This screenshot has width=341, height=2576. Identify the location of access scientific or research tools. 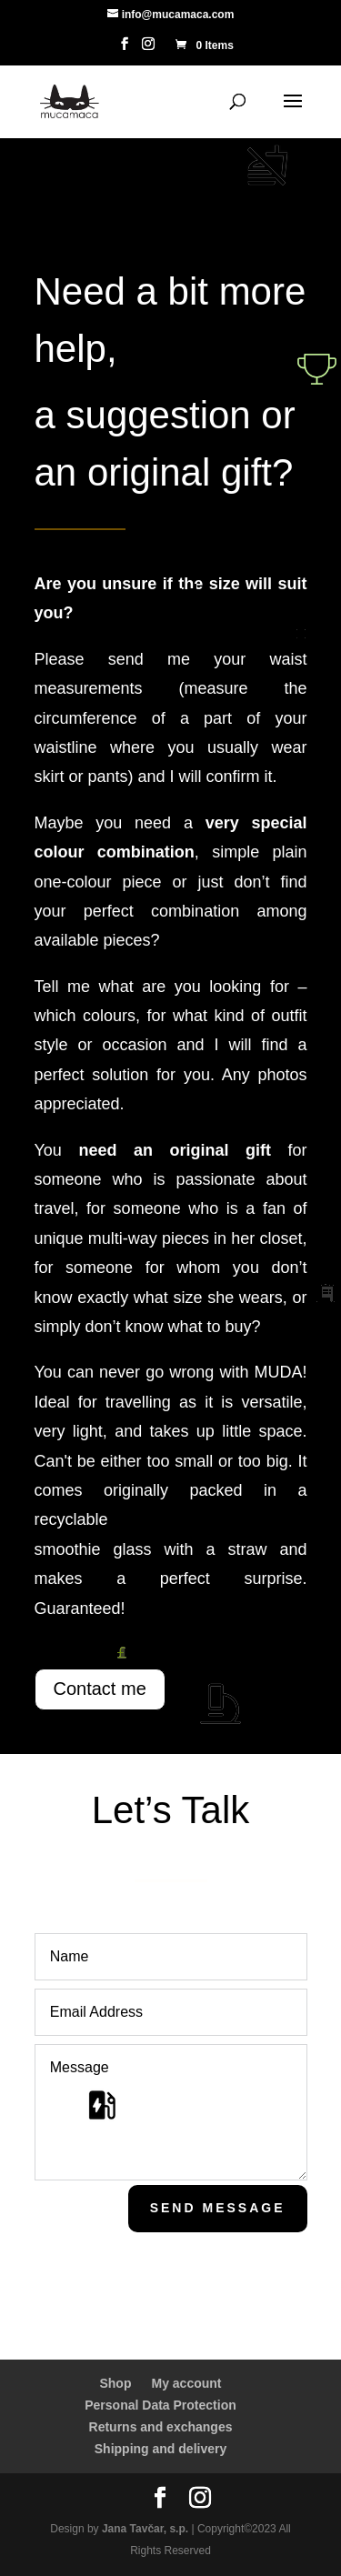
(220, 1705).